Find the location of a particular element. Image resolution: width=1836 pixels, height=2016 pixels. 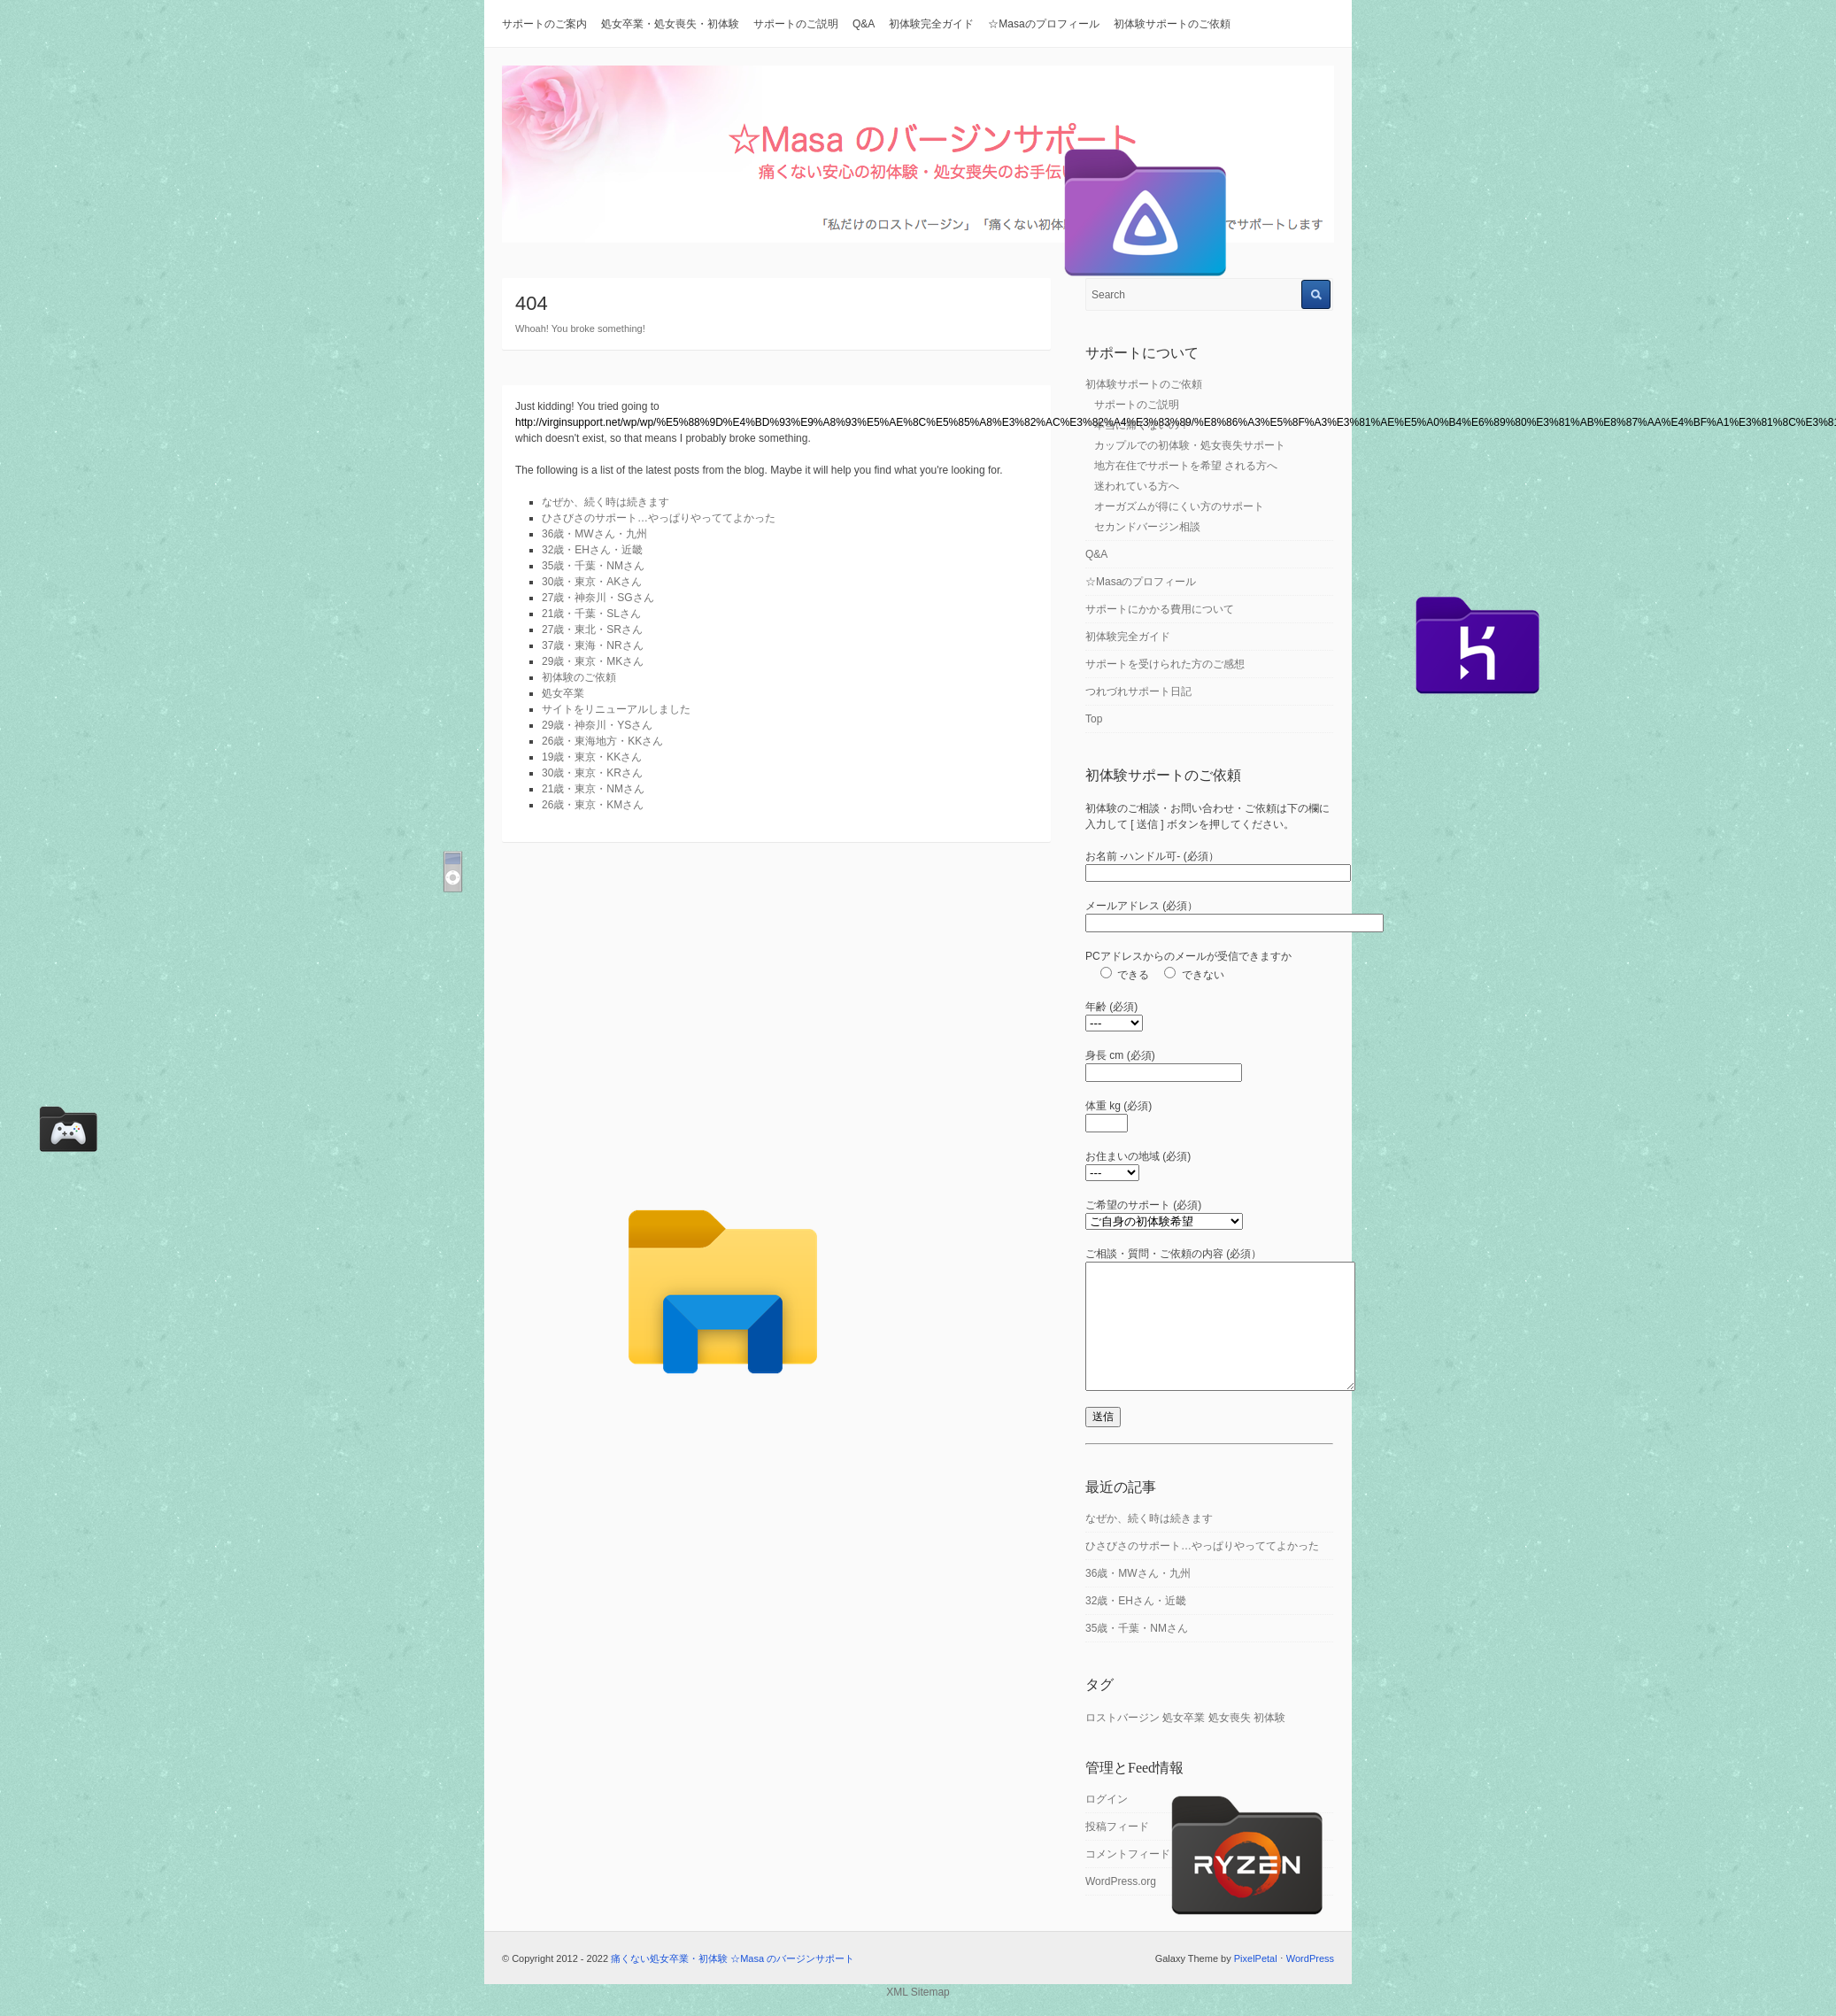

open windows file explorer is located at coordinates (722, 1288).